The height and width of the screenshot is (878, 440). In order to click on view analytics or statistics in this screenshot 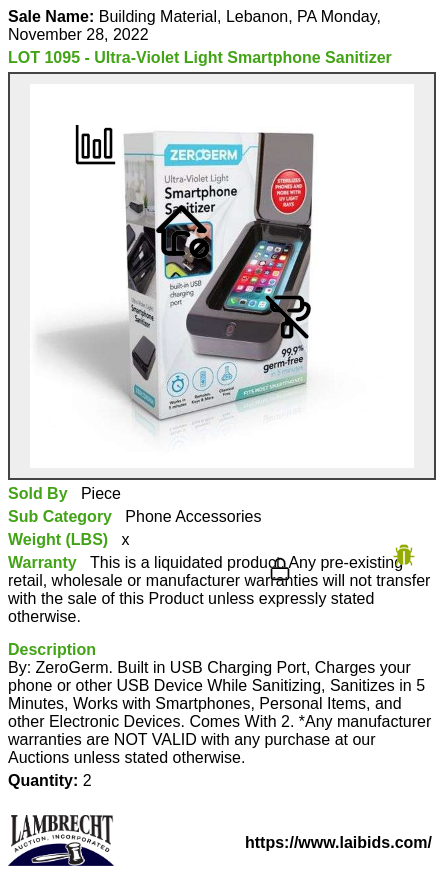, I will do `click(95, 147)`.